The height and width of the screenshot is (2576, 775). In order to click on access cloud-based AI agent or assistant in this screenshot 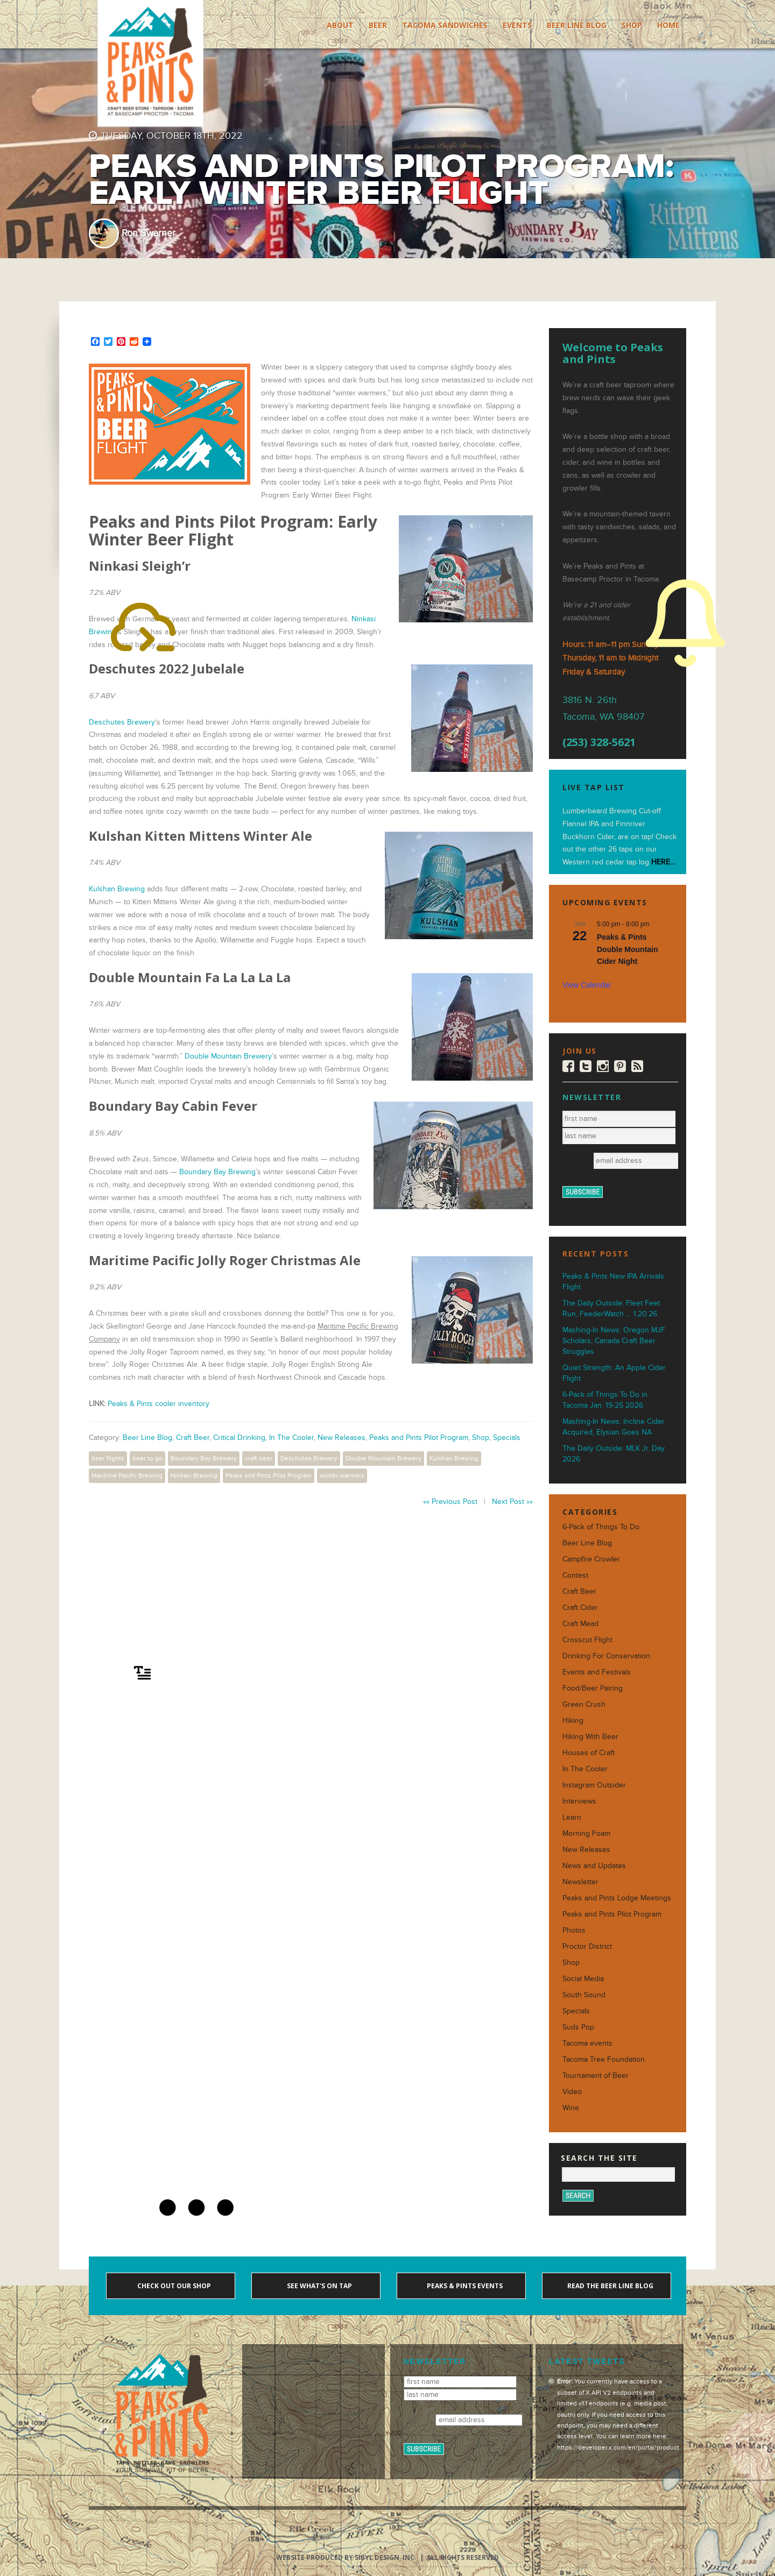, I will do `click(143, 629)`.